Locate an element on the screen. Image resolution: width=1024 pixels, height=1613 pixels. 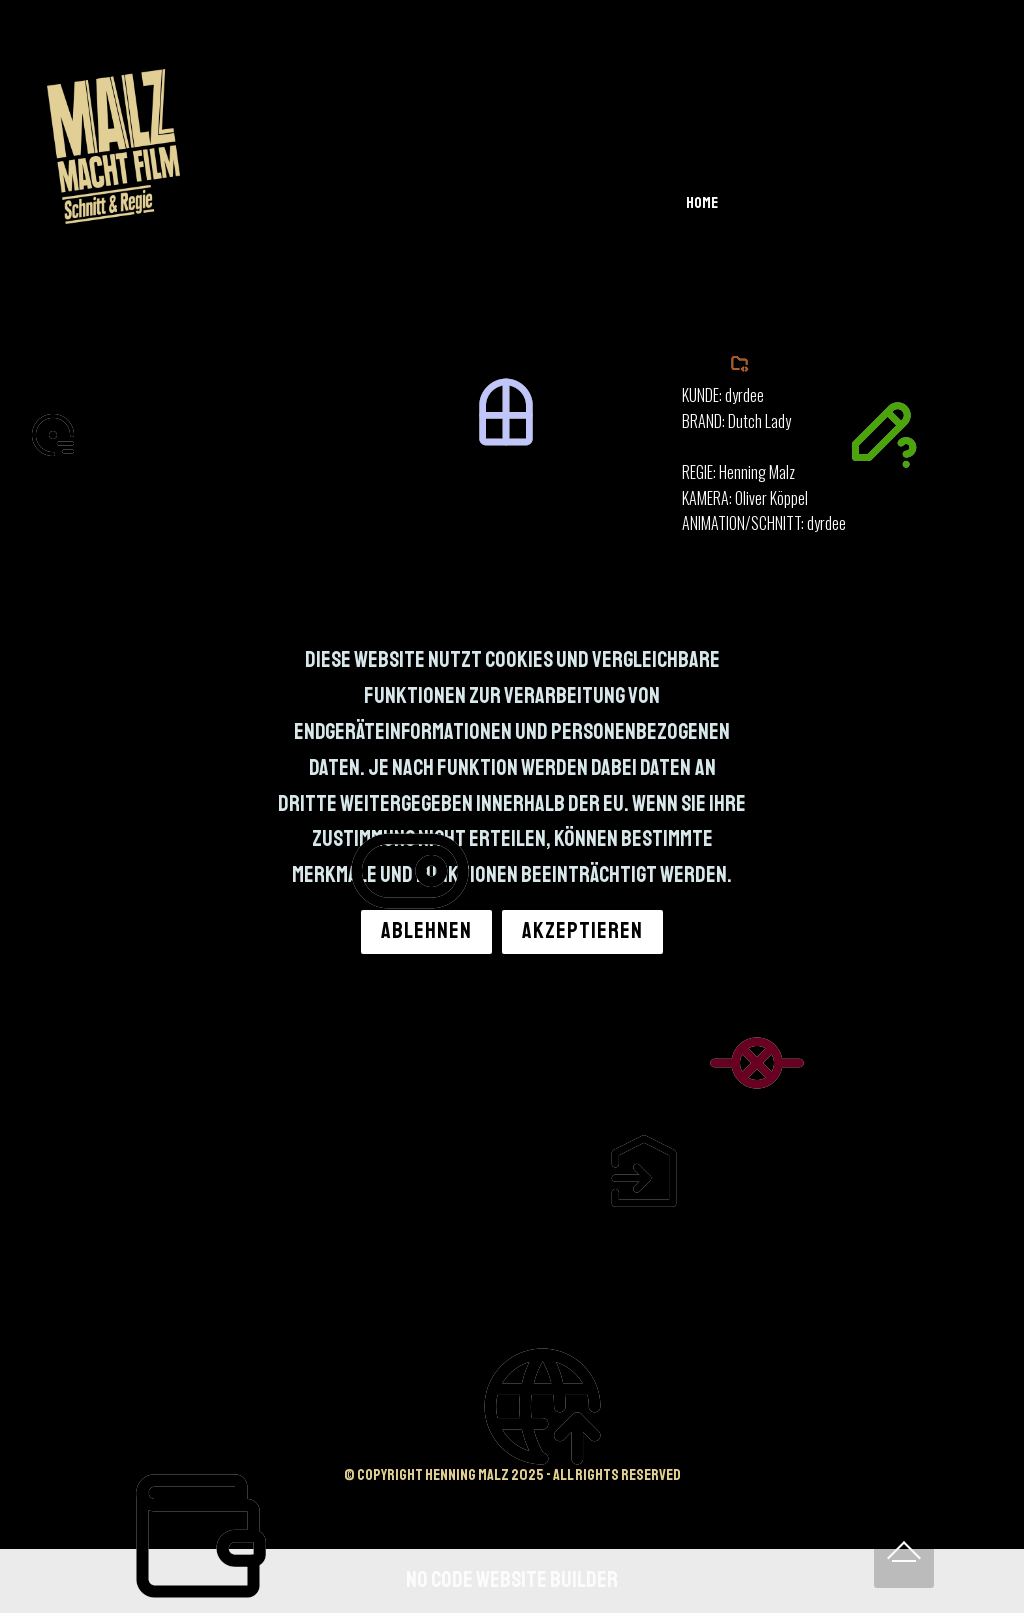
edit help or writing assistance is located at coordinates (882, 430).